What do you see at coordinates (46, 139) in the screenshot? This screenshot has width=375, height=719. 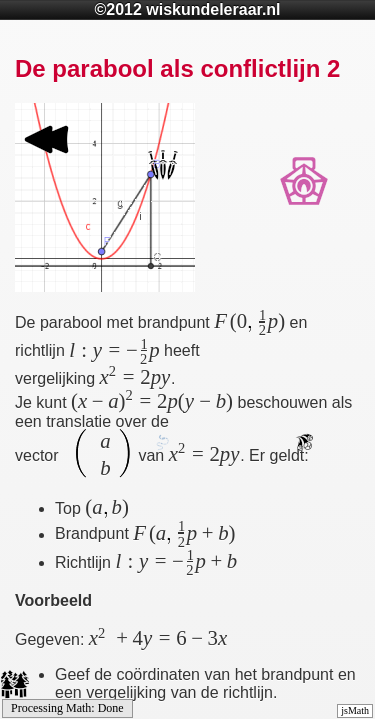 I see `rewind or skip backward in media playback` at bounding box center [46, 139].